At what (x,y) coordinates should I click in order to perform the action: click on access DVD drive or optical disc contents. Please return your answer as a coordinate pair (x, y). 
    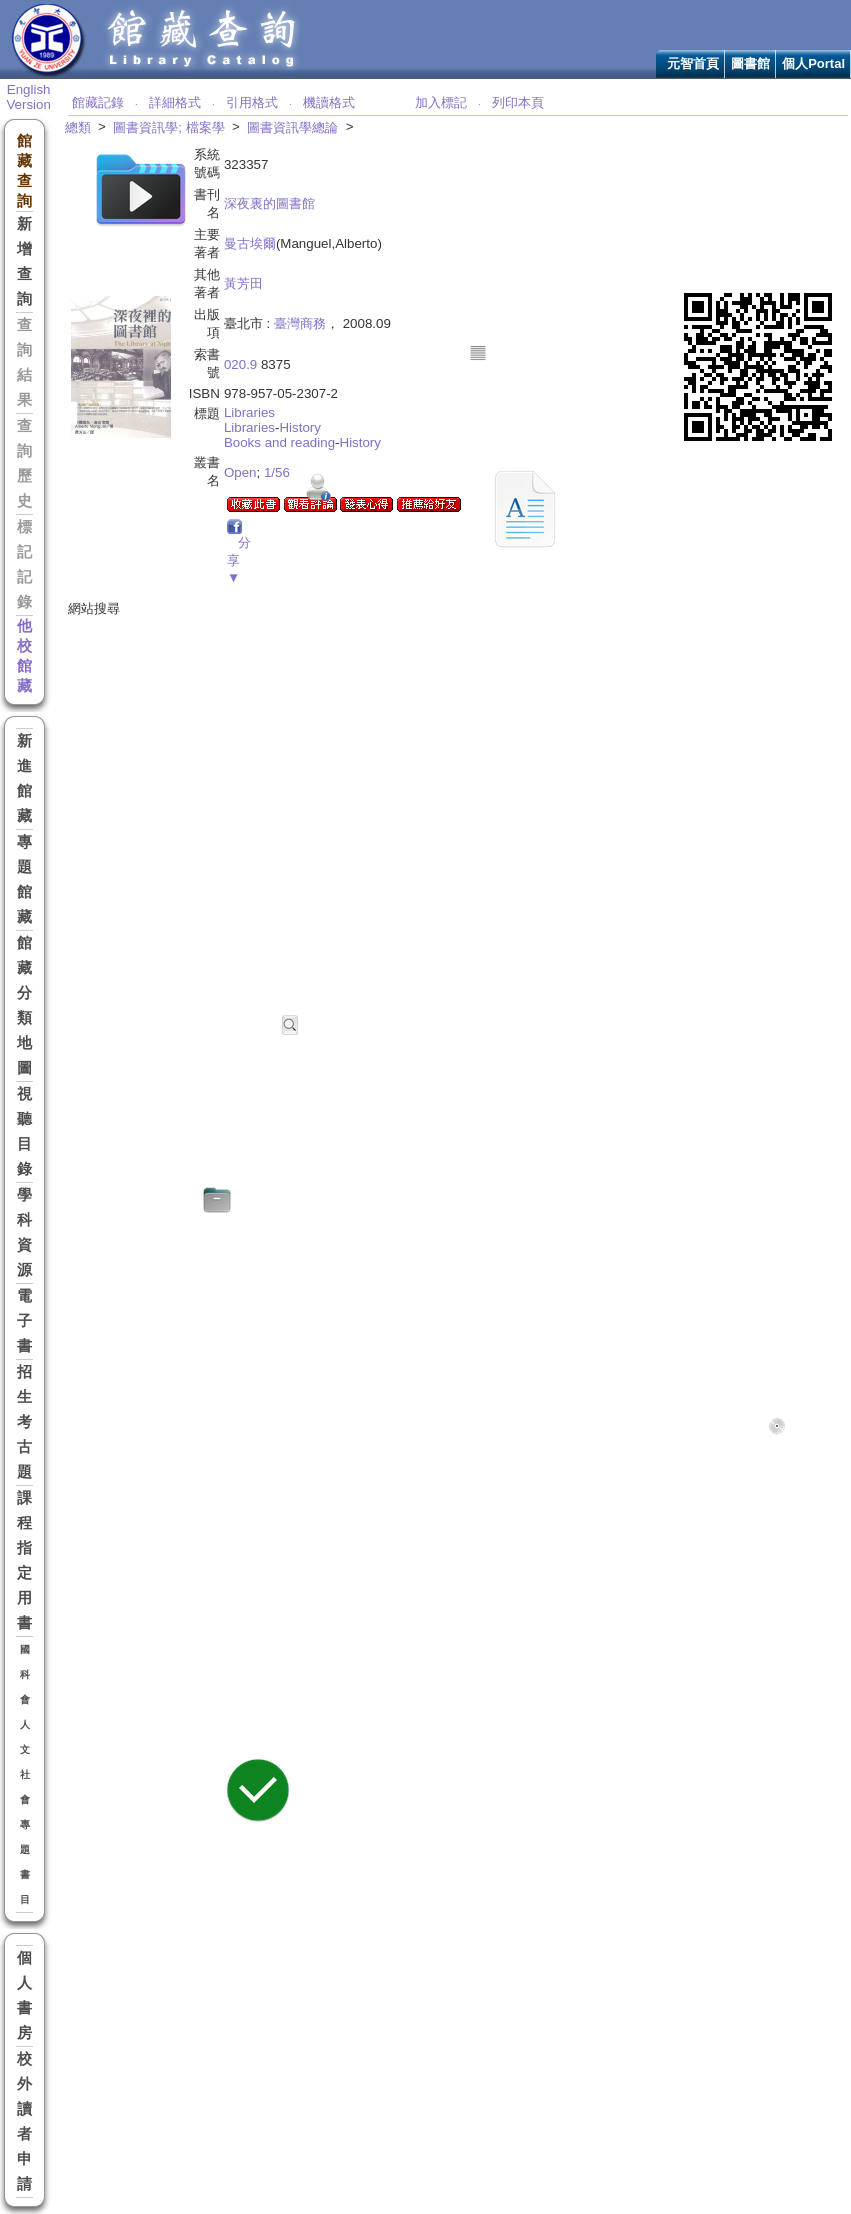
    Looking at the image, I should click on (777, 1426).